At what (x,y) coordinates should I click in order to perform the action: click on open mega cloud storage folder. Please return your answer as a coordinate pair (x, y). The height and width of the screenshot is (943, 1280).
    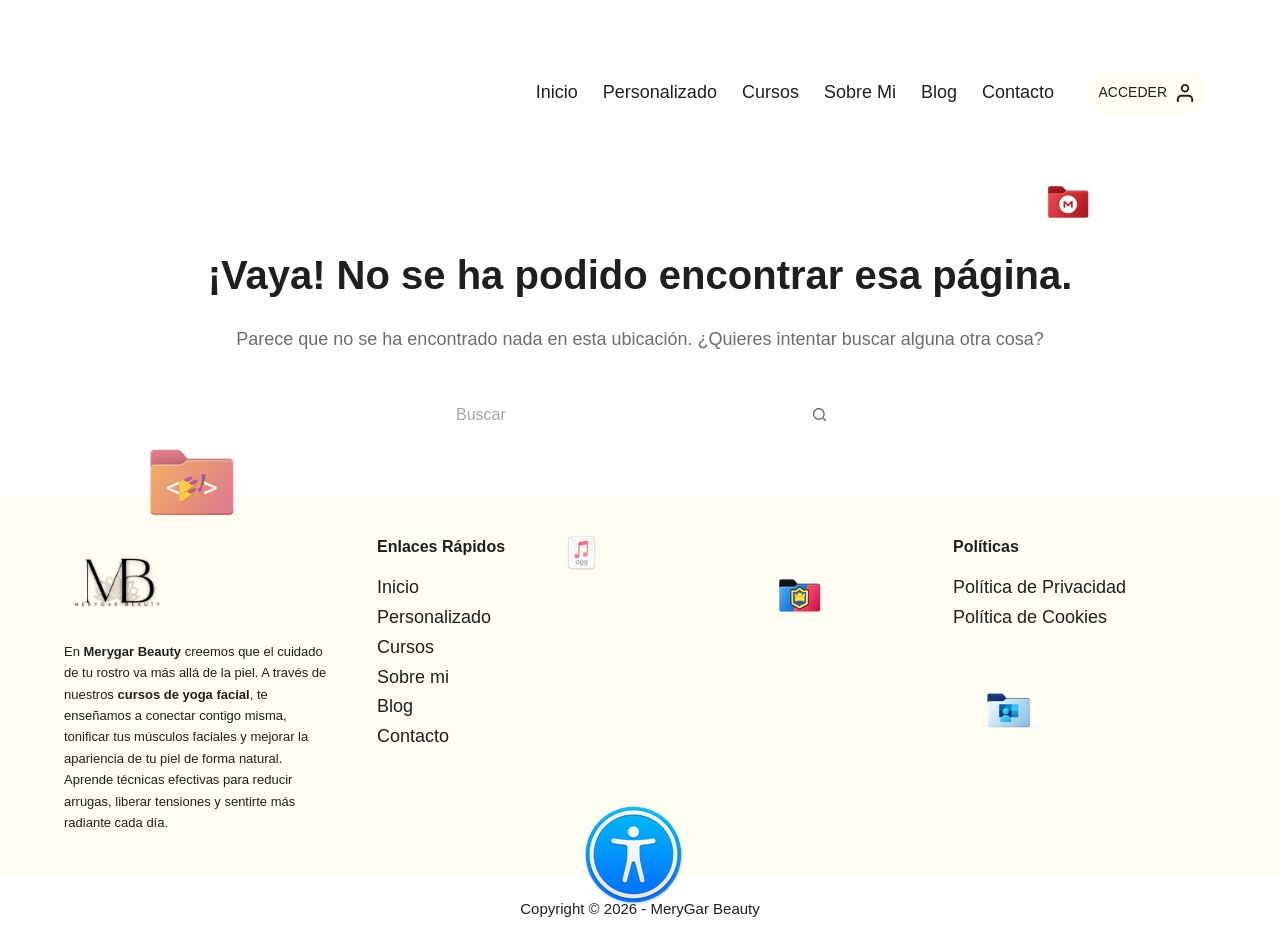
    Looking at the image, I should click on (1068, 203).